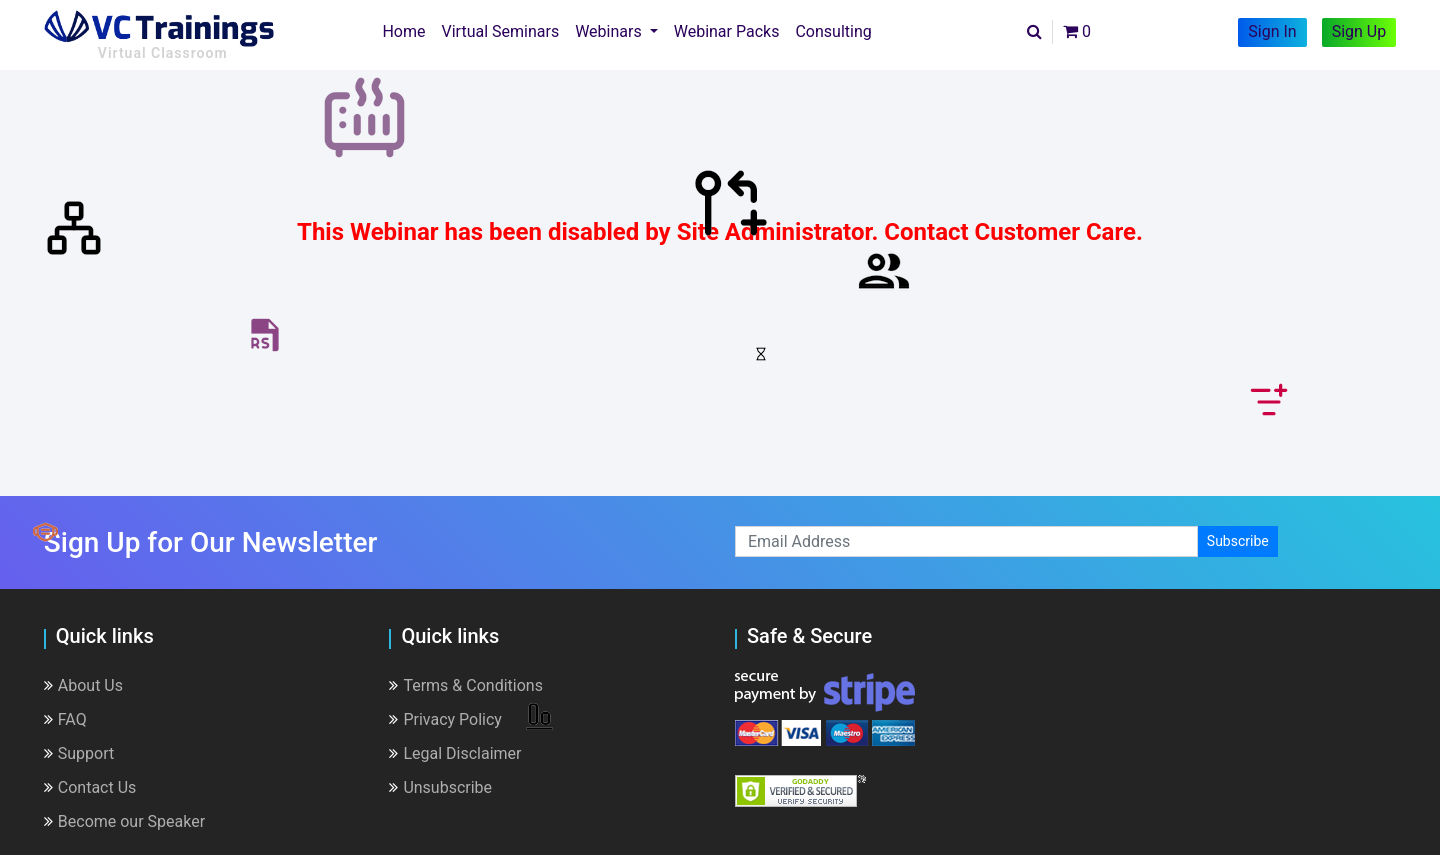 The width and height of the screenshot is (1440, 855). Describe the element at coordinates (45, 532) in the screenshot. I see `indicates mask required or health safety guidelines` at that location.